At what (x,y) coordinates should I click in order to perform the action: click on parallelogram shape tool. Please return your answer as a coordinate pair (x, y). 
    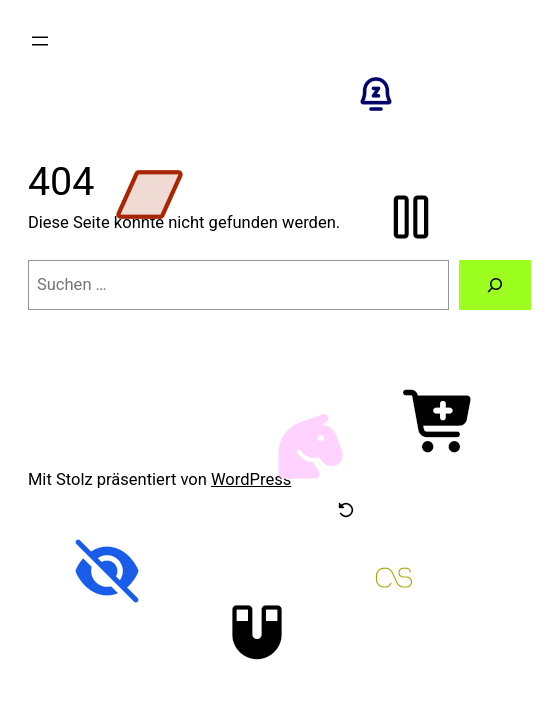
    Looking at the image, I should click on (149, 194).